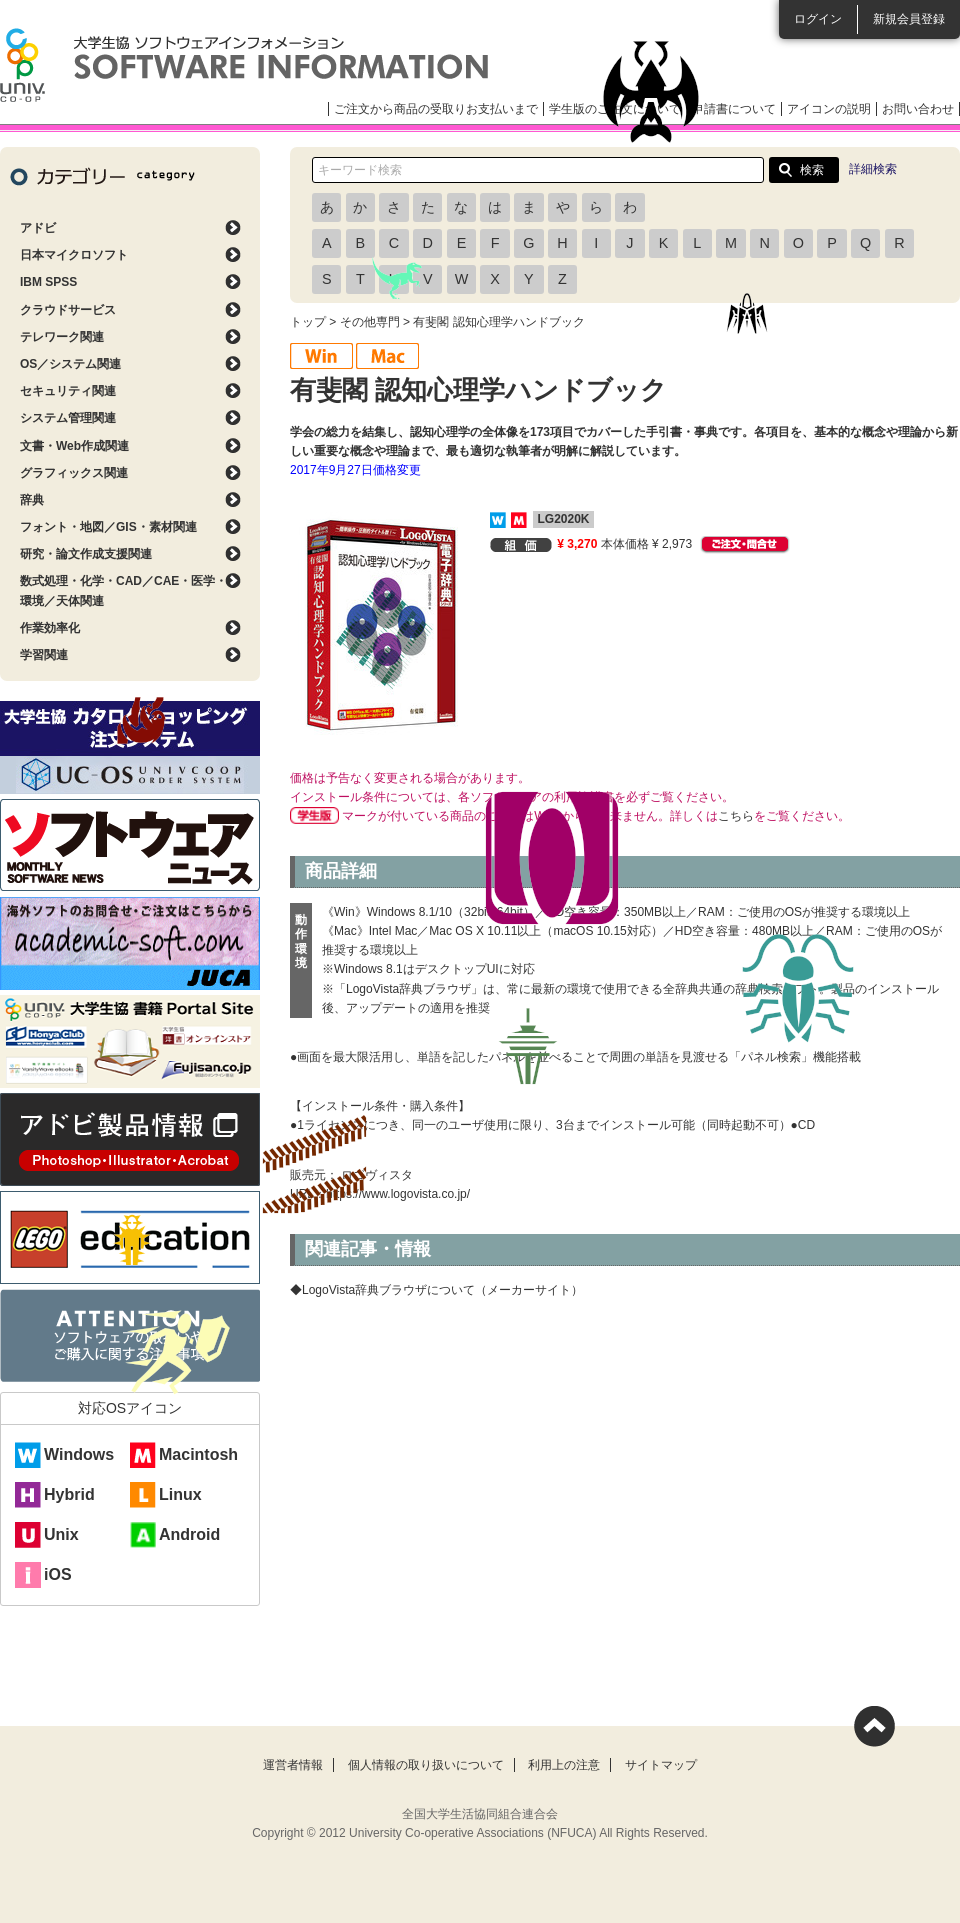 This screenshot has height=1923, width=960. I want to click on sloth character or mascot icon, so click(141, 720).